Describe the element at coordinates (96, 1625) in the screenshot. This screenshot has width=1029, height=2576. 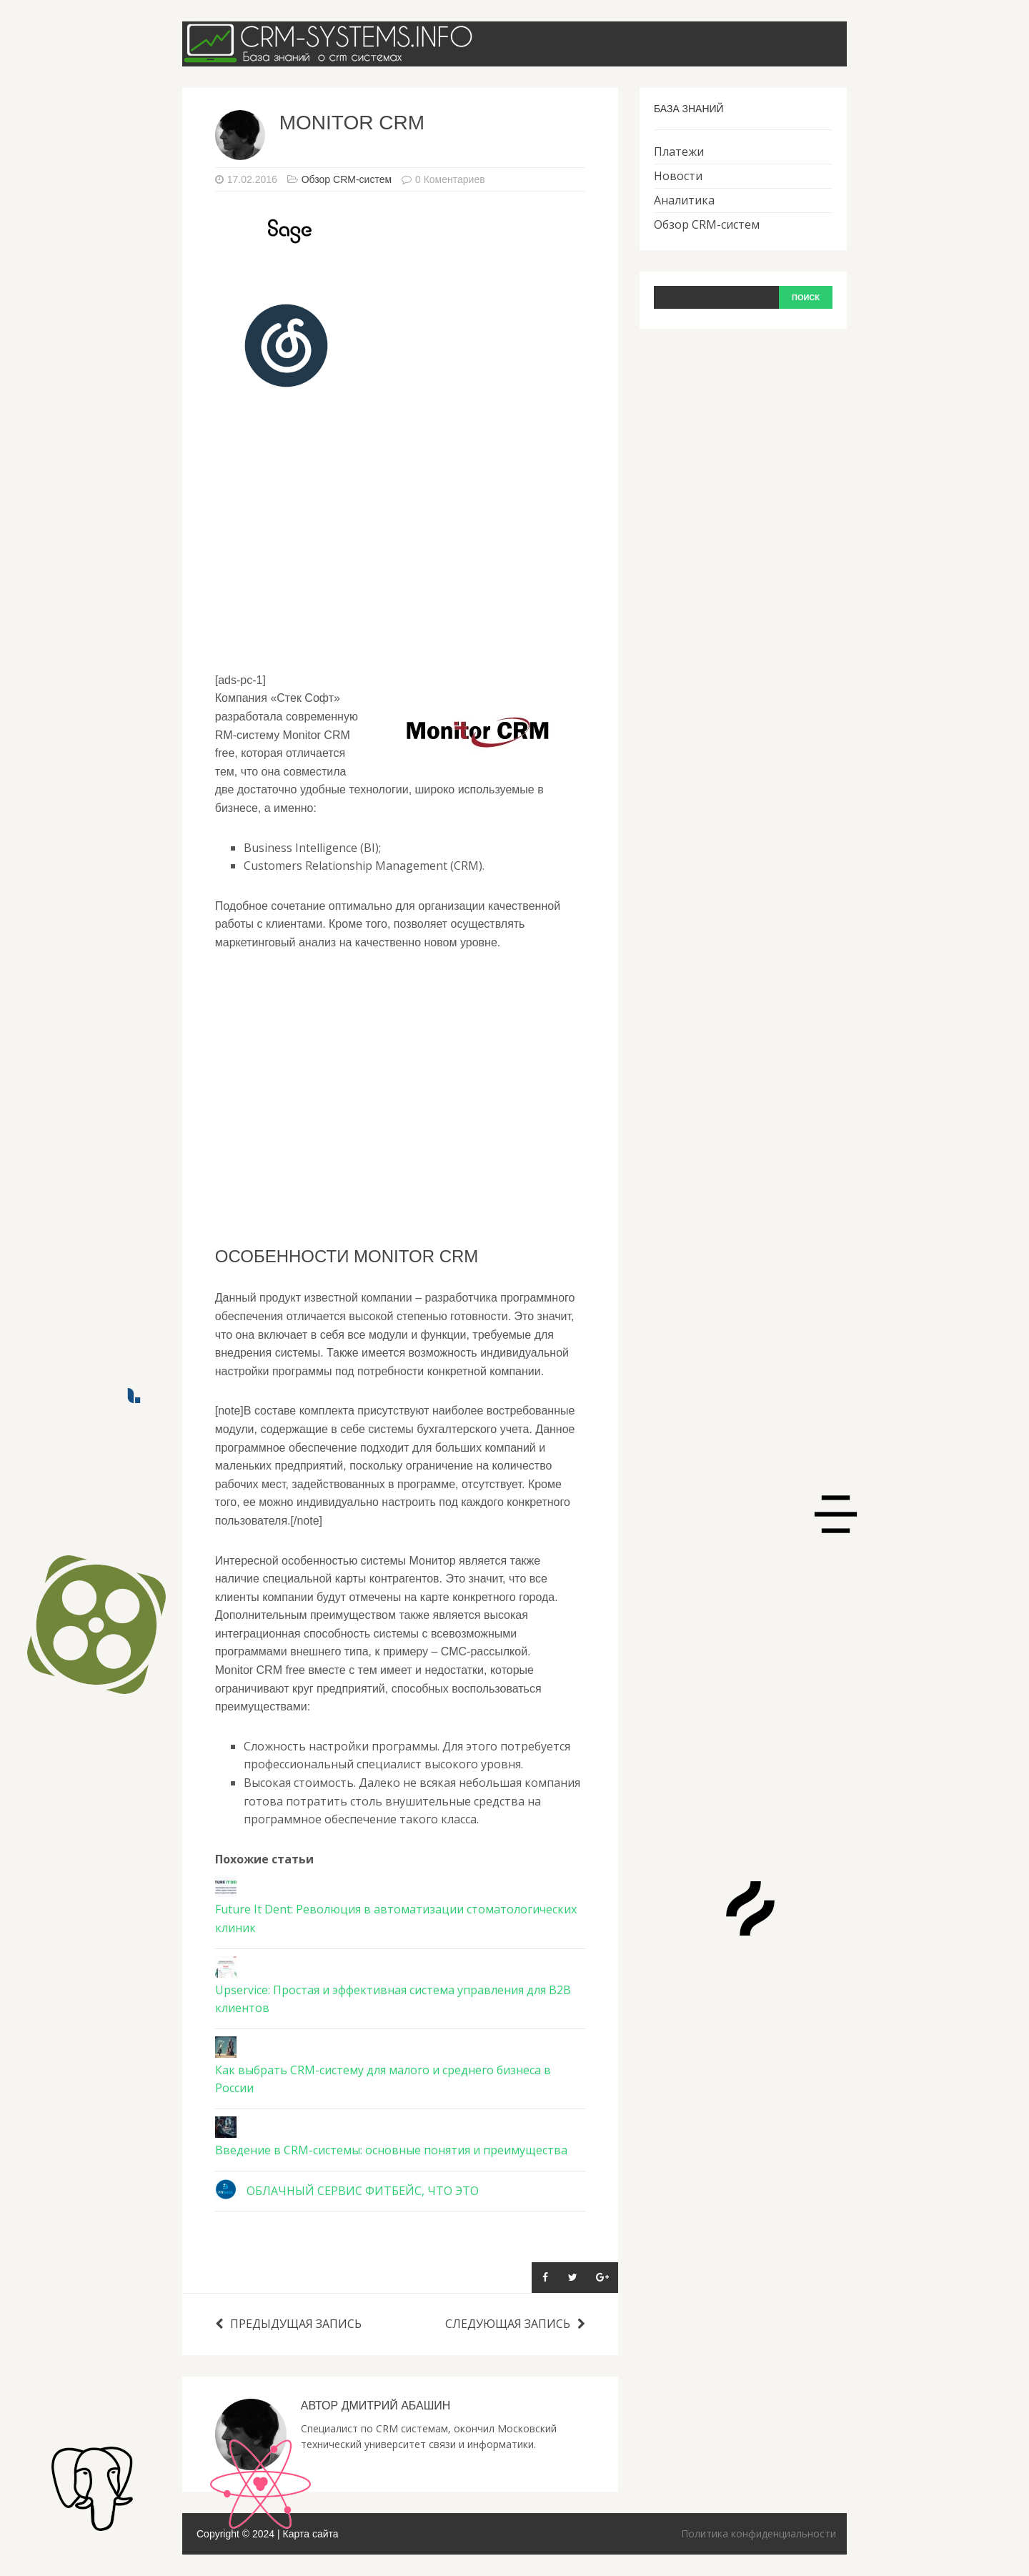
I see `open aparat video sharing app` at that location.